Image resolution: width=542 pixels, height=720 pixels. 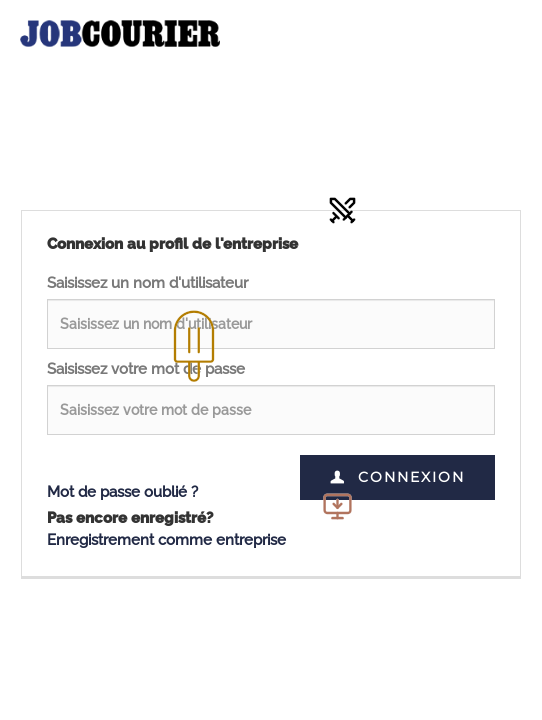 I want to click on initiate battle or combat mode, so click(x=342, y=210).